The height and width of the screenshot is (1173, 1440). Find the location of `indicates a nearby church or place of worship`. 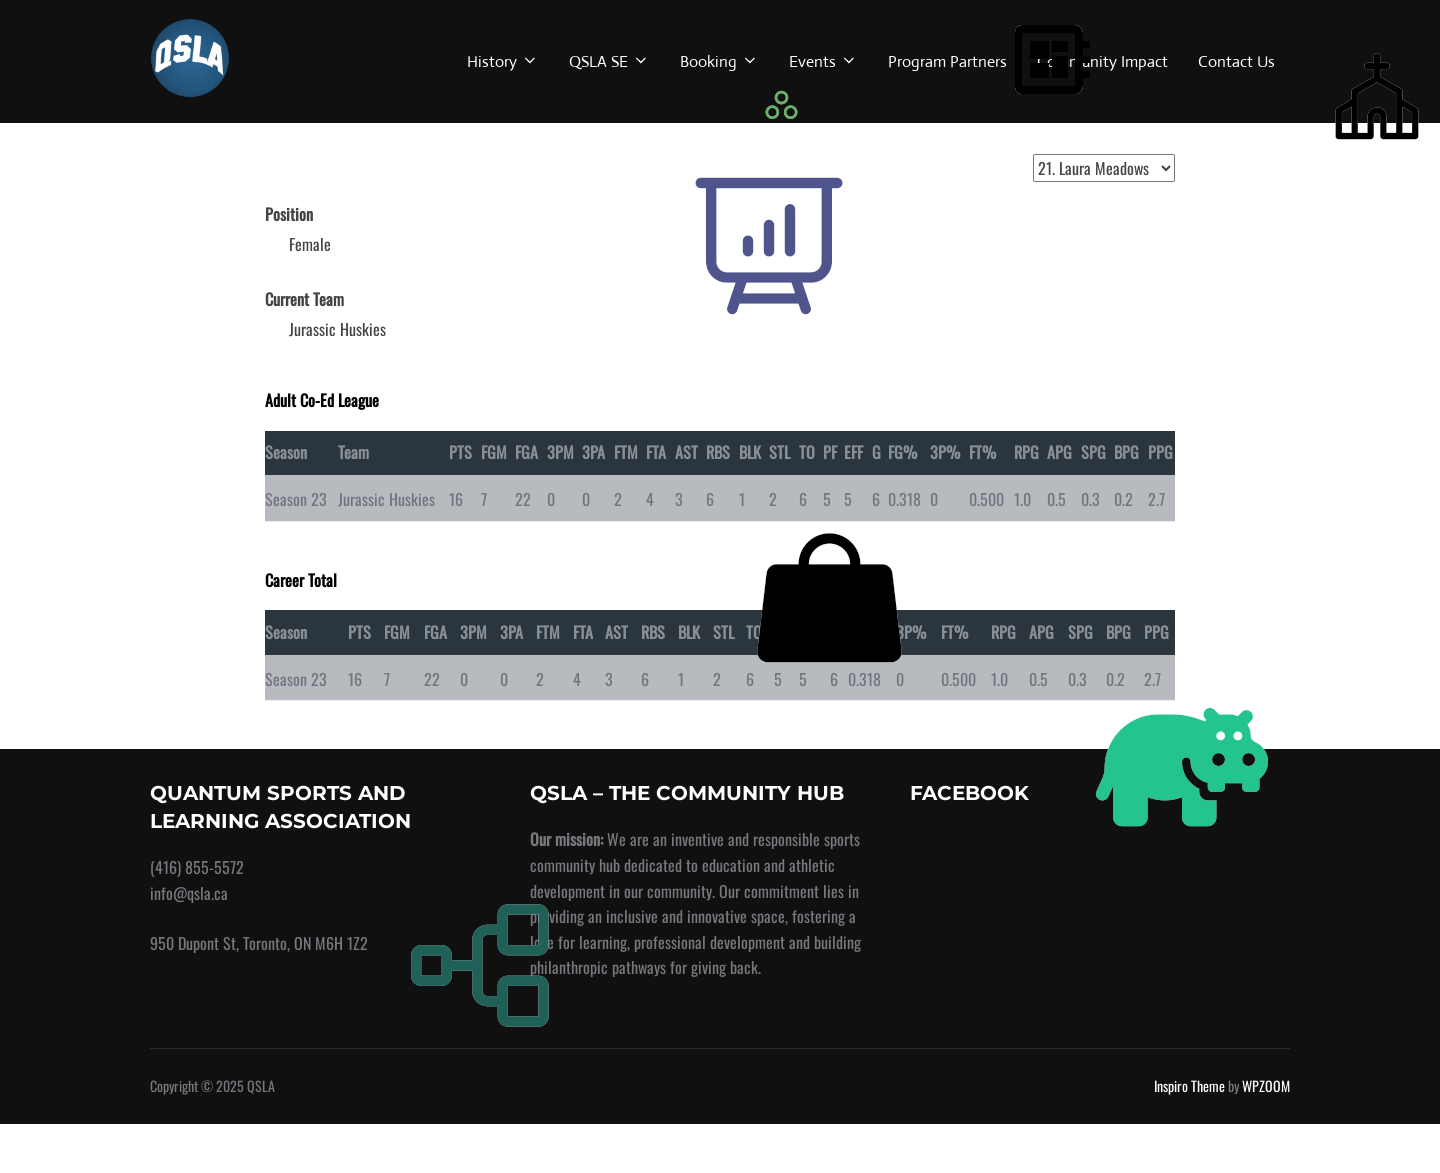

indicates a nearby church or place of worship is located at coordinates (1377, 101).